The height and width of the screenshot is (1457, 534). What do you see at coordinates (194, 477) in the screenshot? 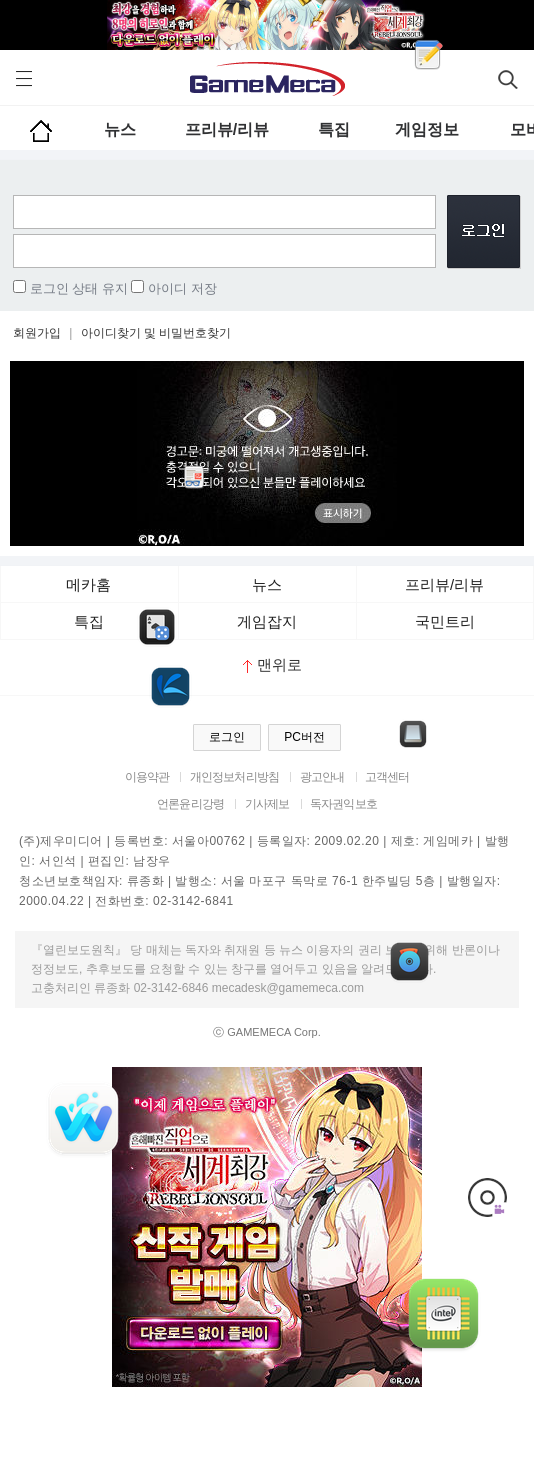
I see `open evince document viewer` at bounding box center [194, 477].